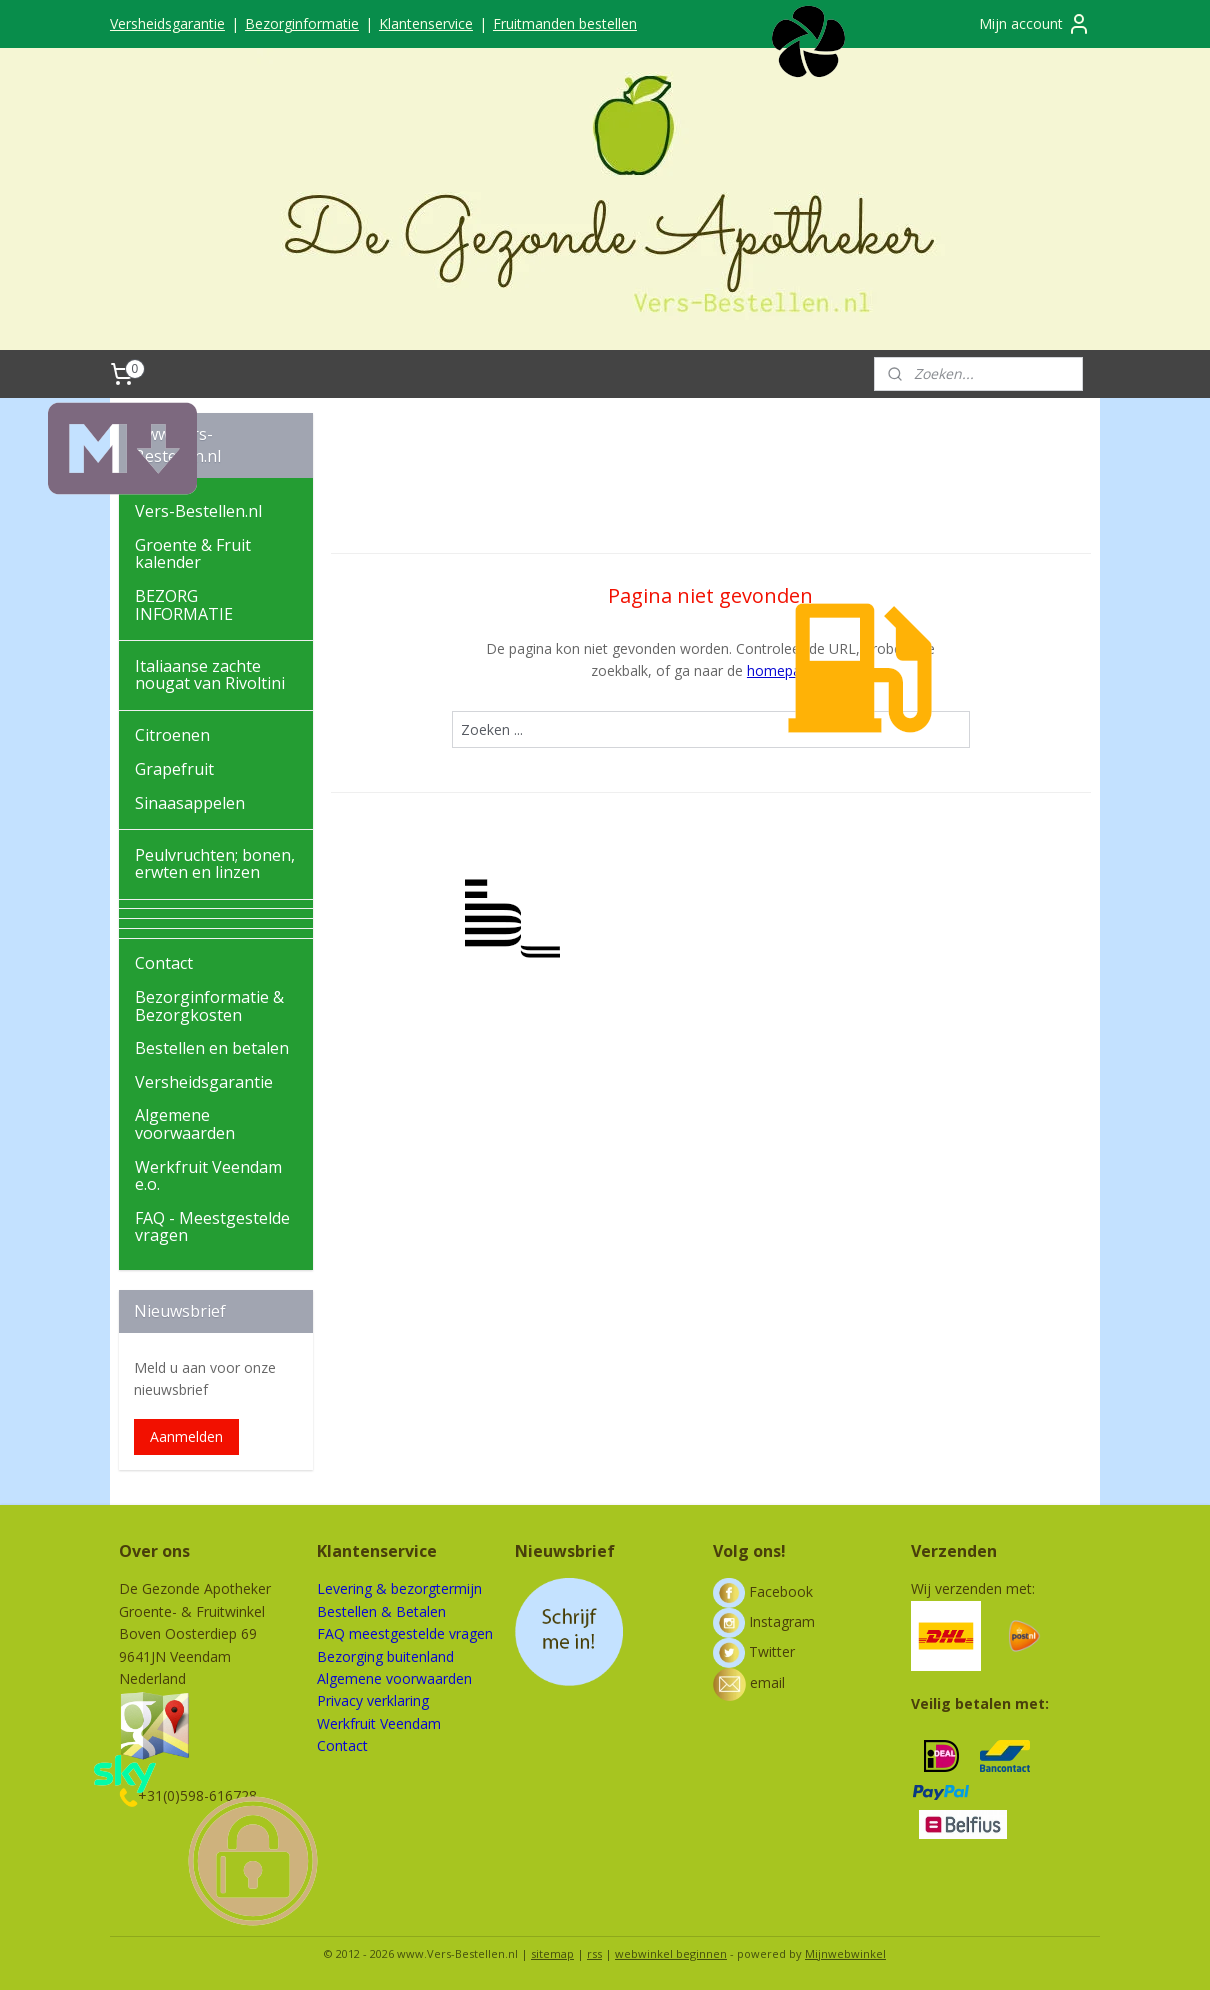 The height and width of the screenshot is (1990, 1210). What do you see at coordinates (253, 1861) in the screenshot?
I see `expeditedssl brand logo` at bounding box center [253, 1861].